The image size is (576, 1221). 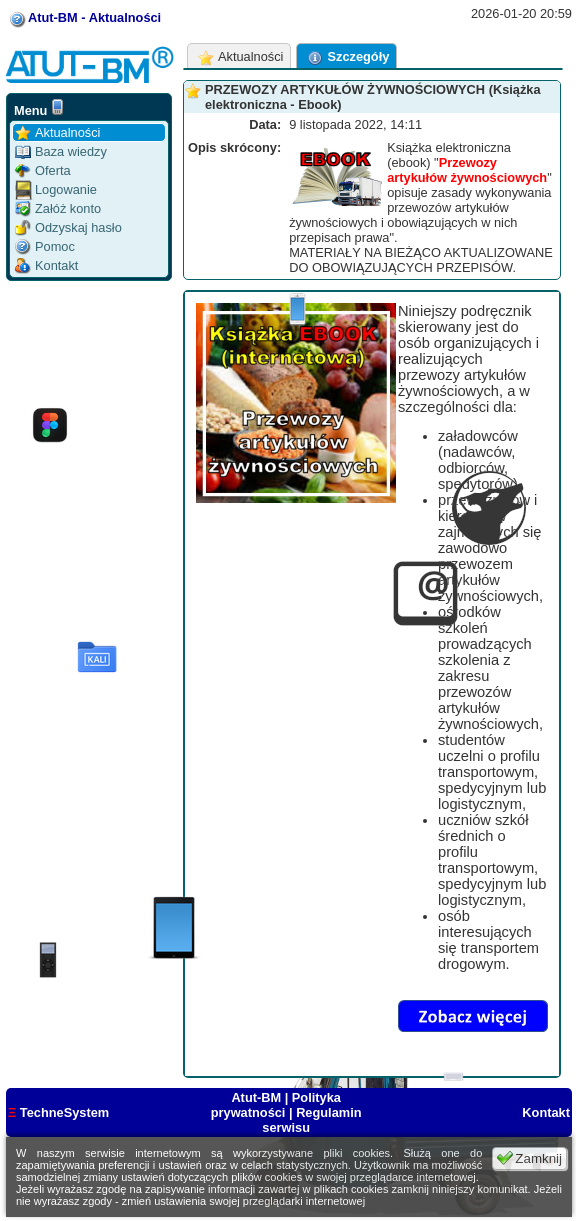 What do you see at coordinates (48, 960) in the screenshot?
I see `iPod nano device connected` at bounding box center [48, 960].